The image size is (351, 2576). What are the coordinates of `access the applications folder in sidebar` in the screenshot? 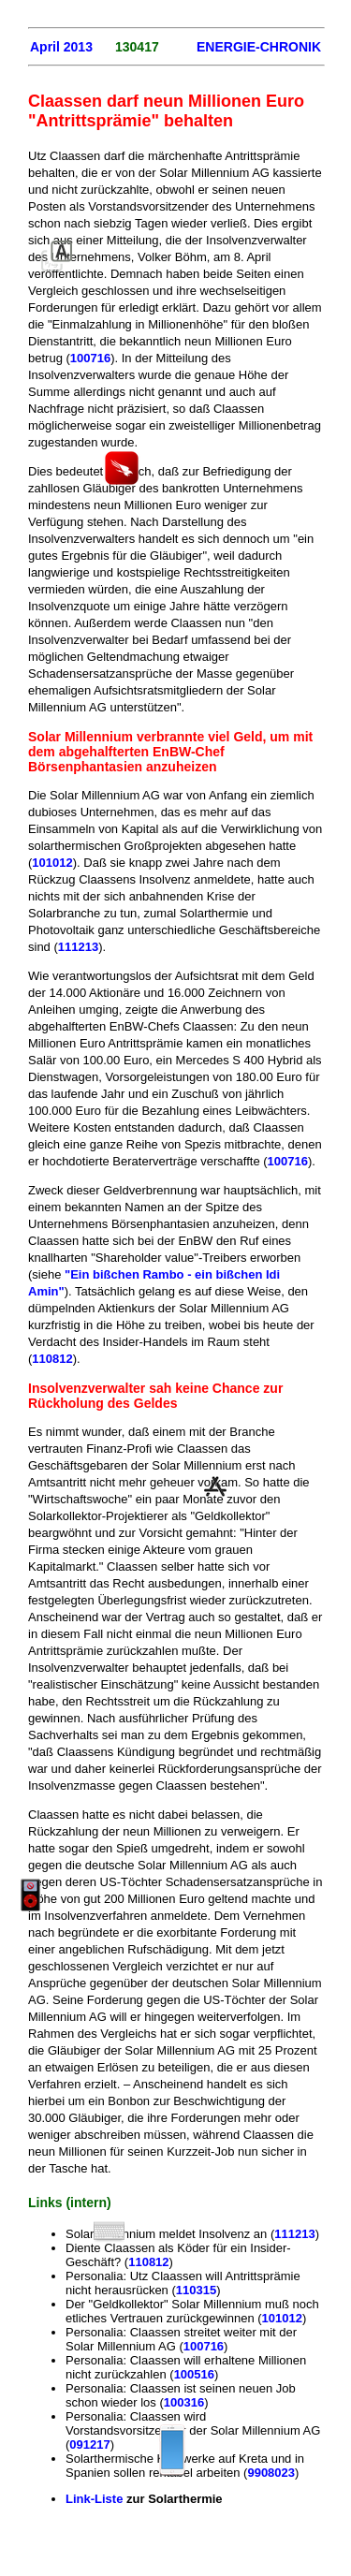 It's located at (215, 1486).